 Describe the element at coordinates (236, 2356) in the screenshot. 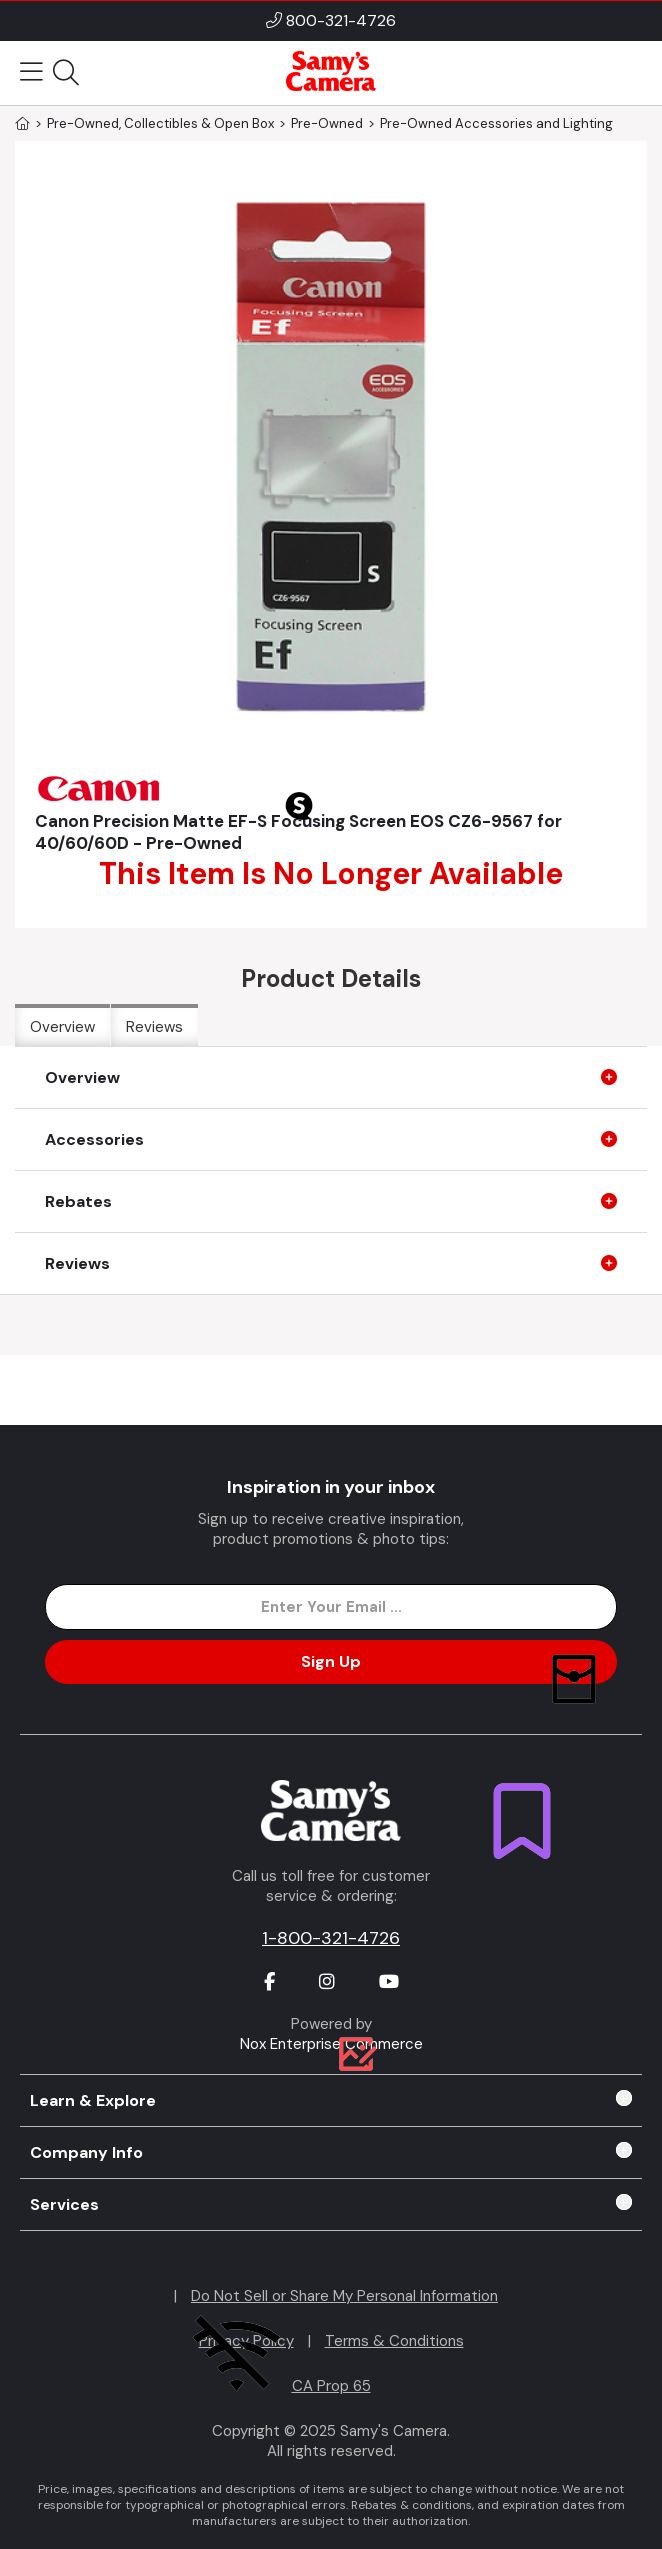

I see `indicates no wifi connection available` at that location.